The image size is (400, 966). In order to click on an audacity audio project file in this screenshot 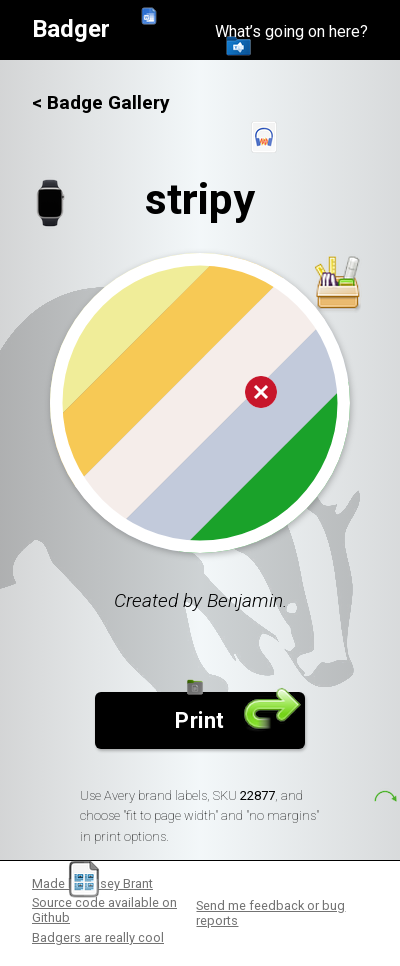, I will do `click(264, 137)`.